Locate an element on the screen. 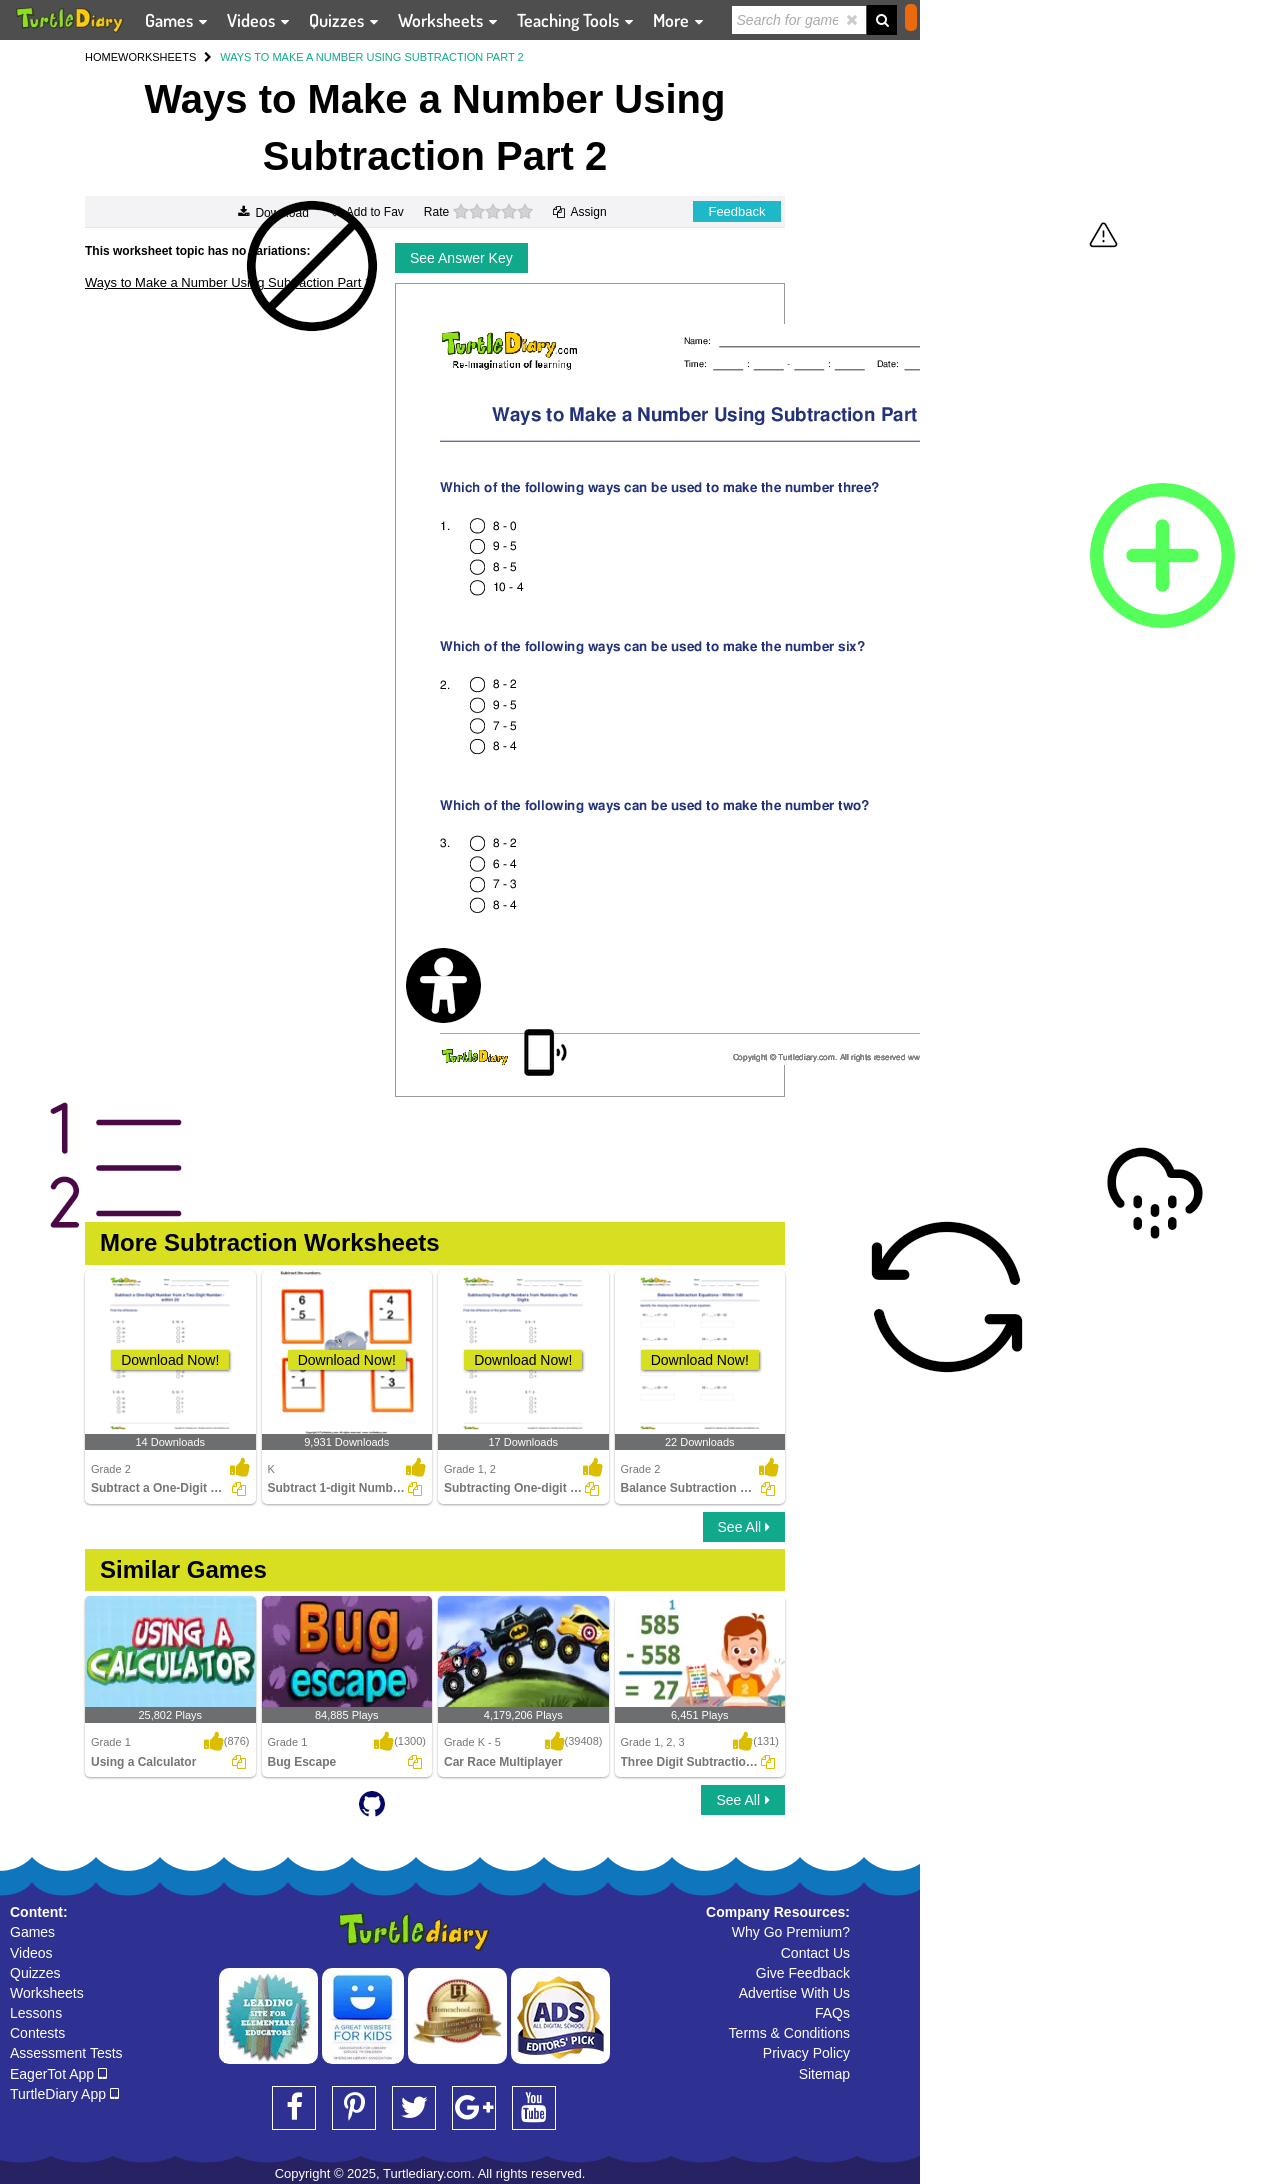  view project on github is located at coordinates (372, 1804).